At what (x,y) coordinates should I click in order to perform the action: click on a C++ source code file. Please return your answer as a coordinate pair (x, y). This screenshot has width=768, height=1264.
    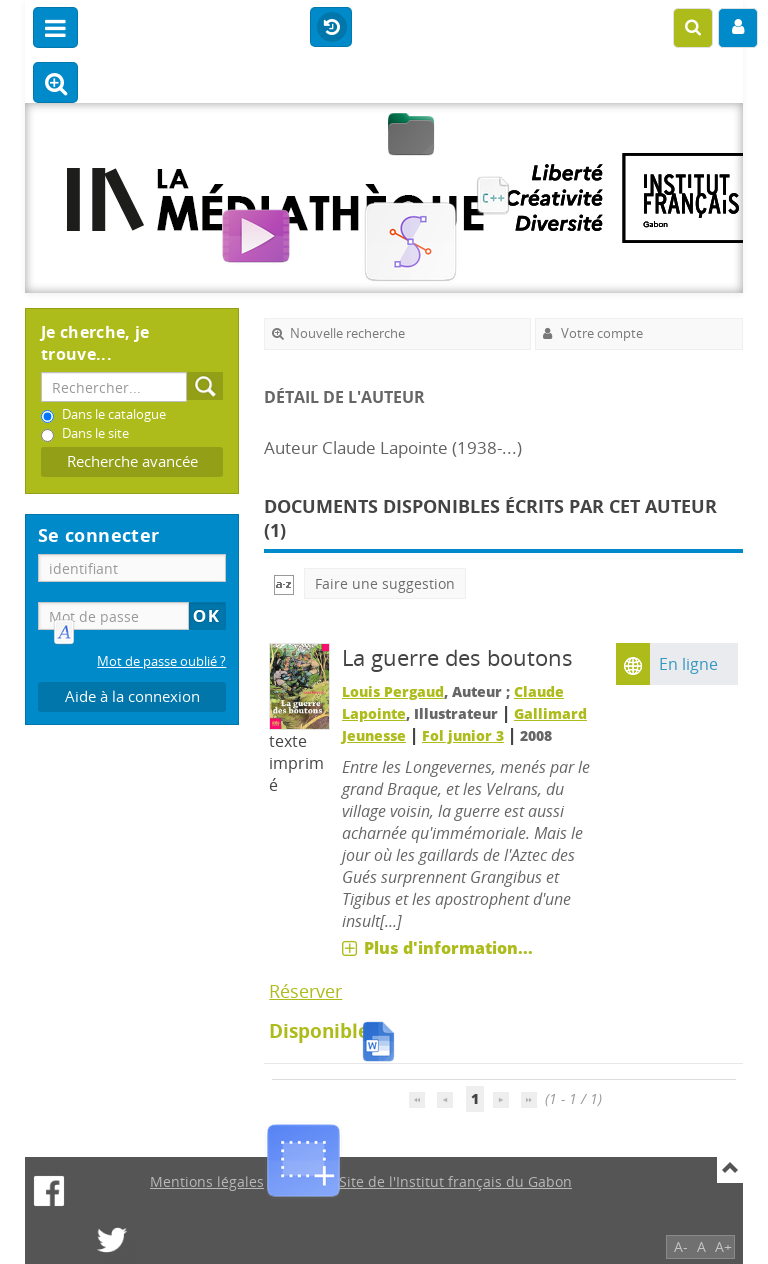
    Looking at the image, I should click on (493, 195).